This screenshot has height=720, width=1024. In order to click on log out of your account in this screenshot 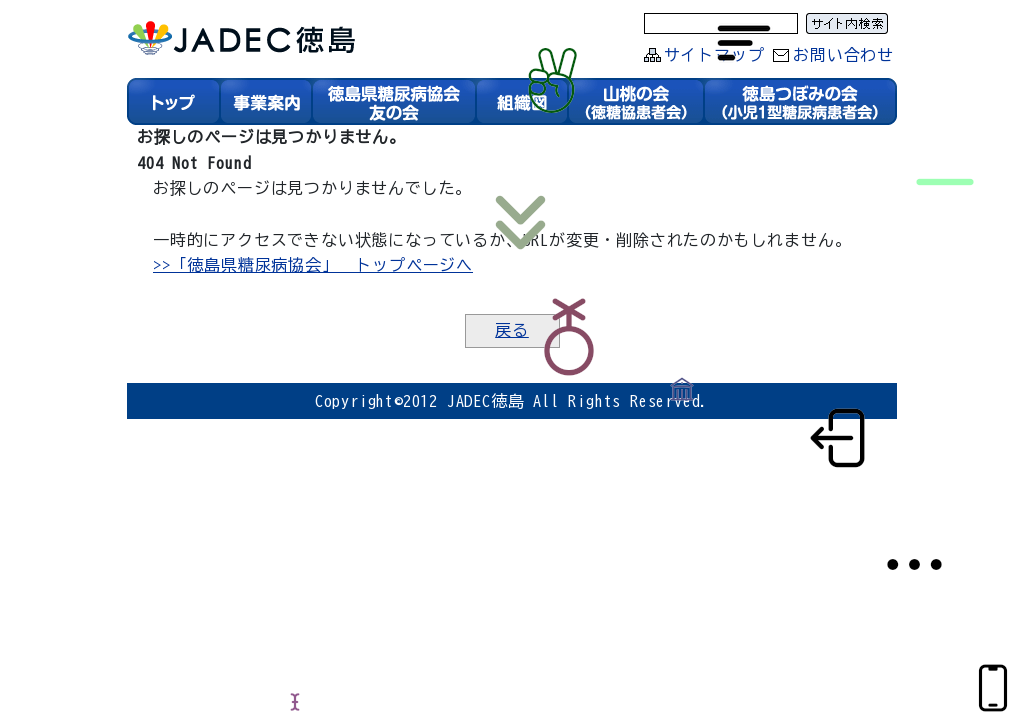, I will do `click(842, 438)`.